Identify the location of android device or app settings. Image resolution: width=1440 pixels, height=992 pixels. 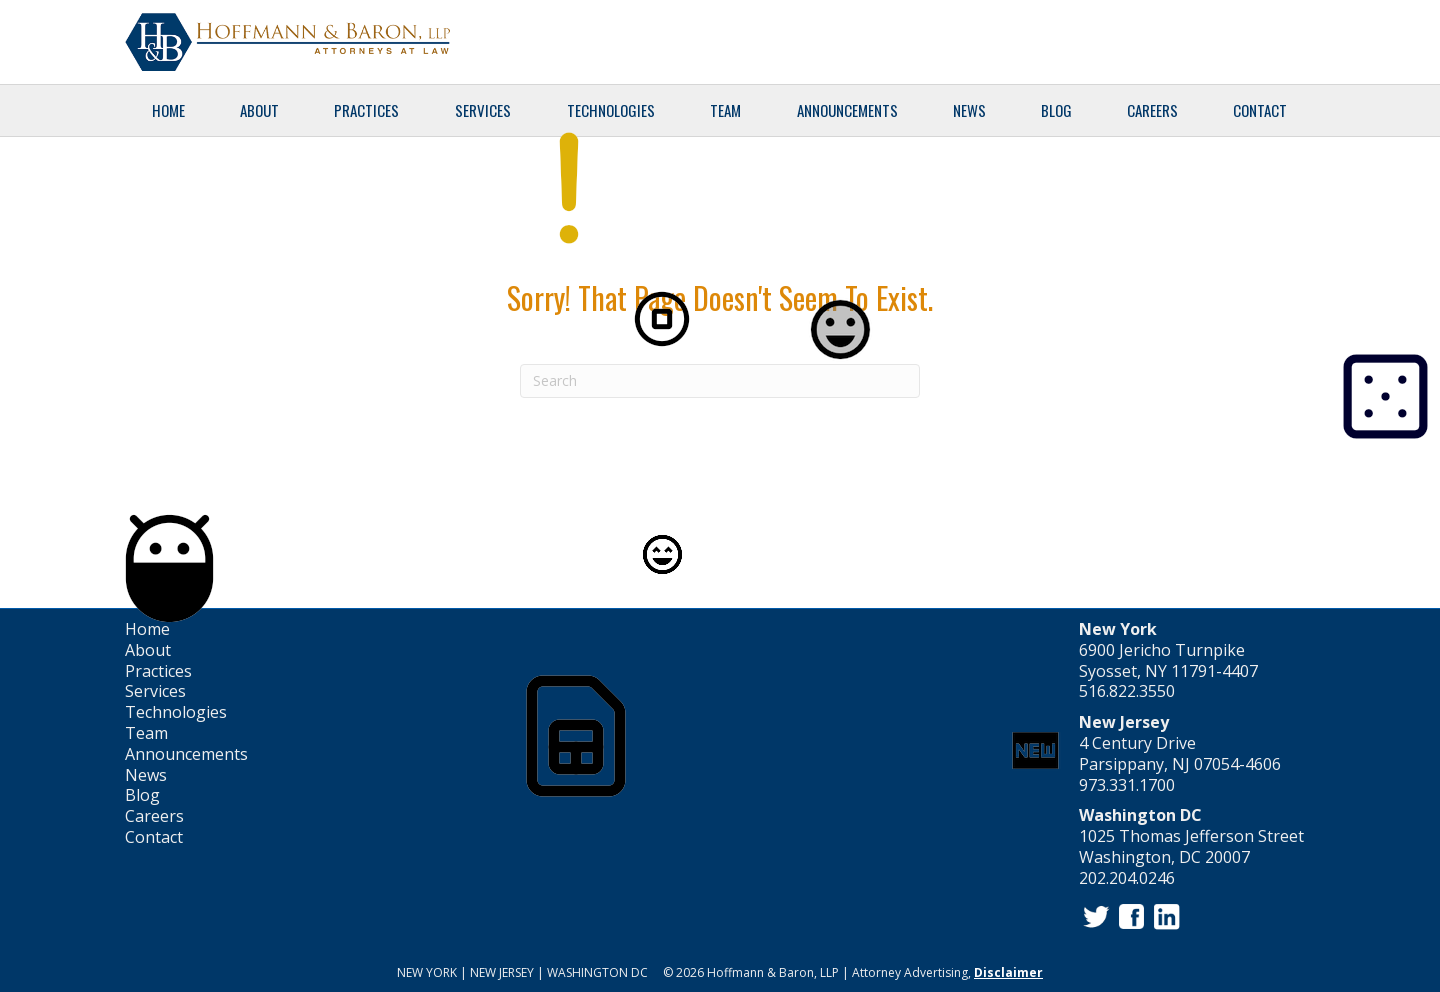
(169, 566).